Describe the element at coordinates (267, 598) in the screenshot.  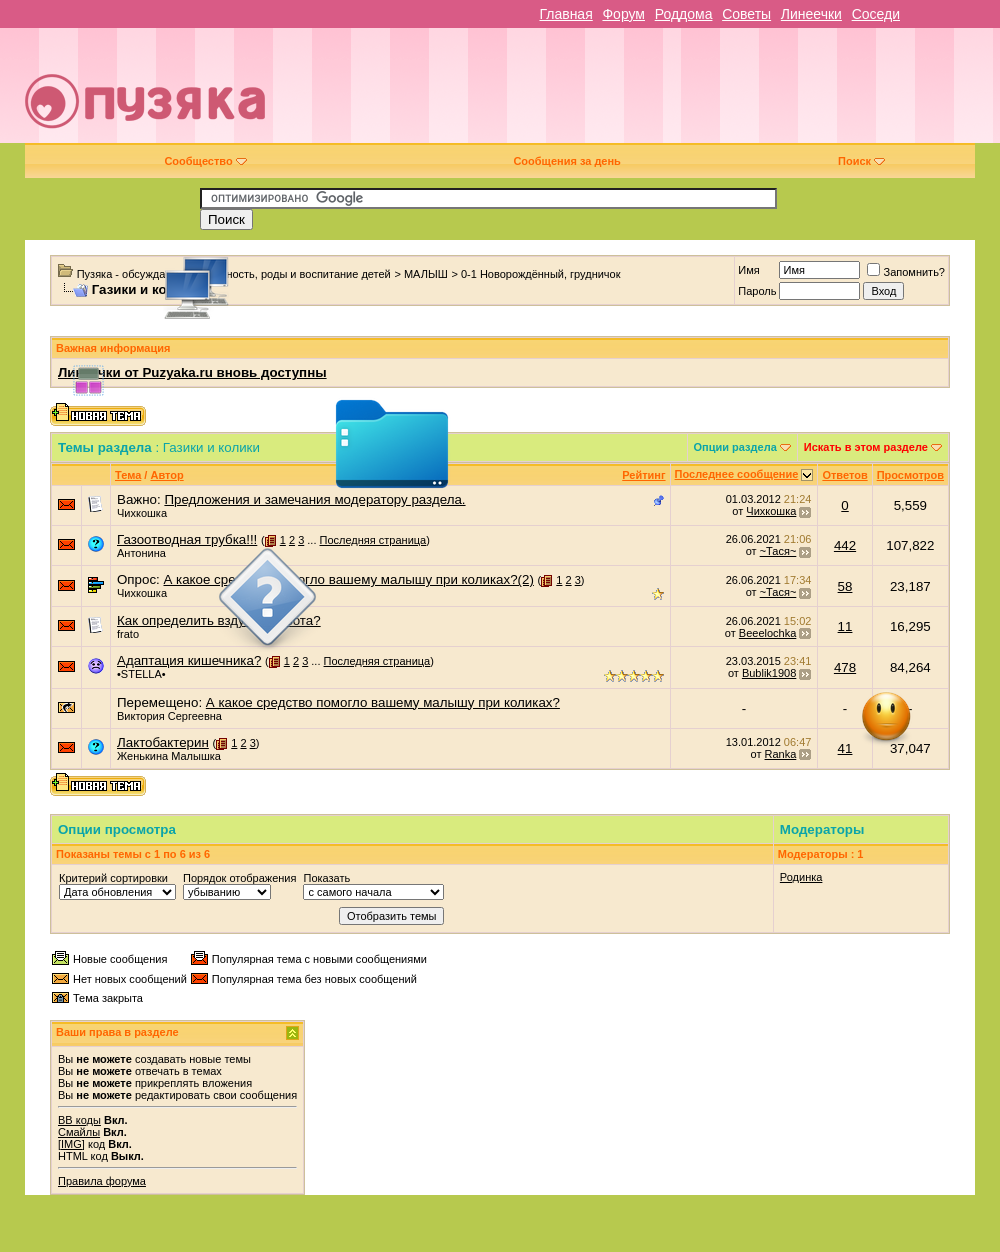
I see `indicates a help or information dialog` at that location.